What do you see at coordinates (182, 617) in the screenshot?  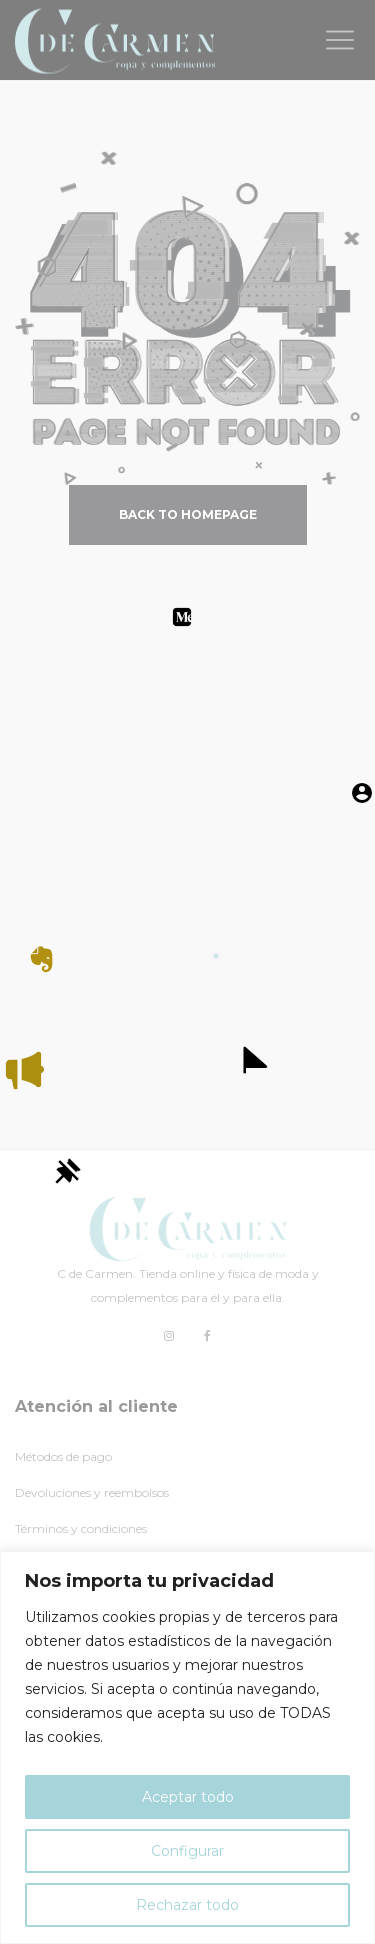 I see `open Medium app or website` at bounding box center [182, 617].